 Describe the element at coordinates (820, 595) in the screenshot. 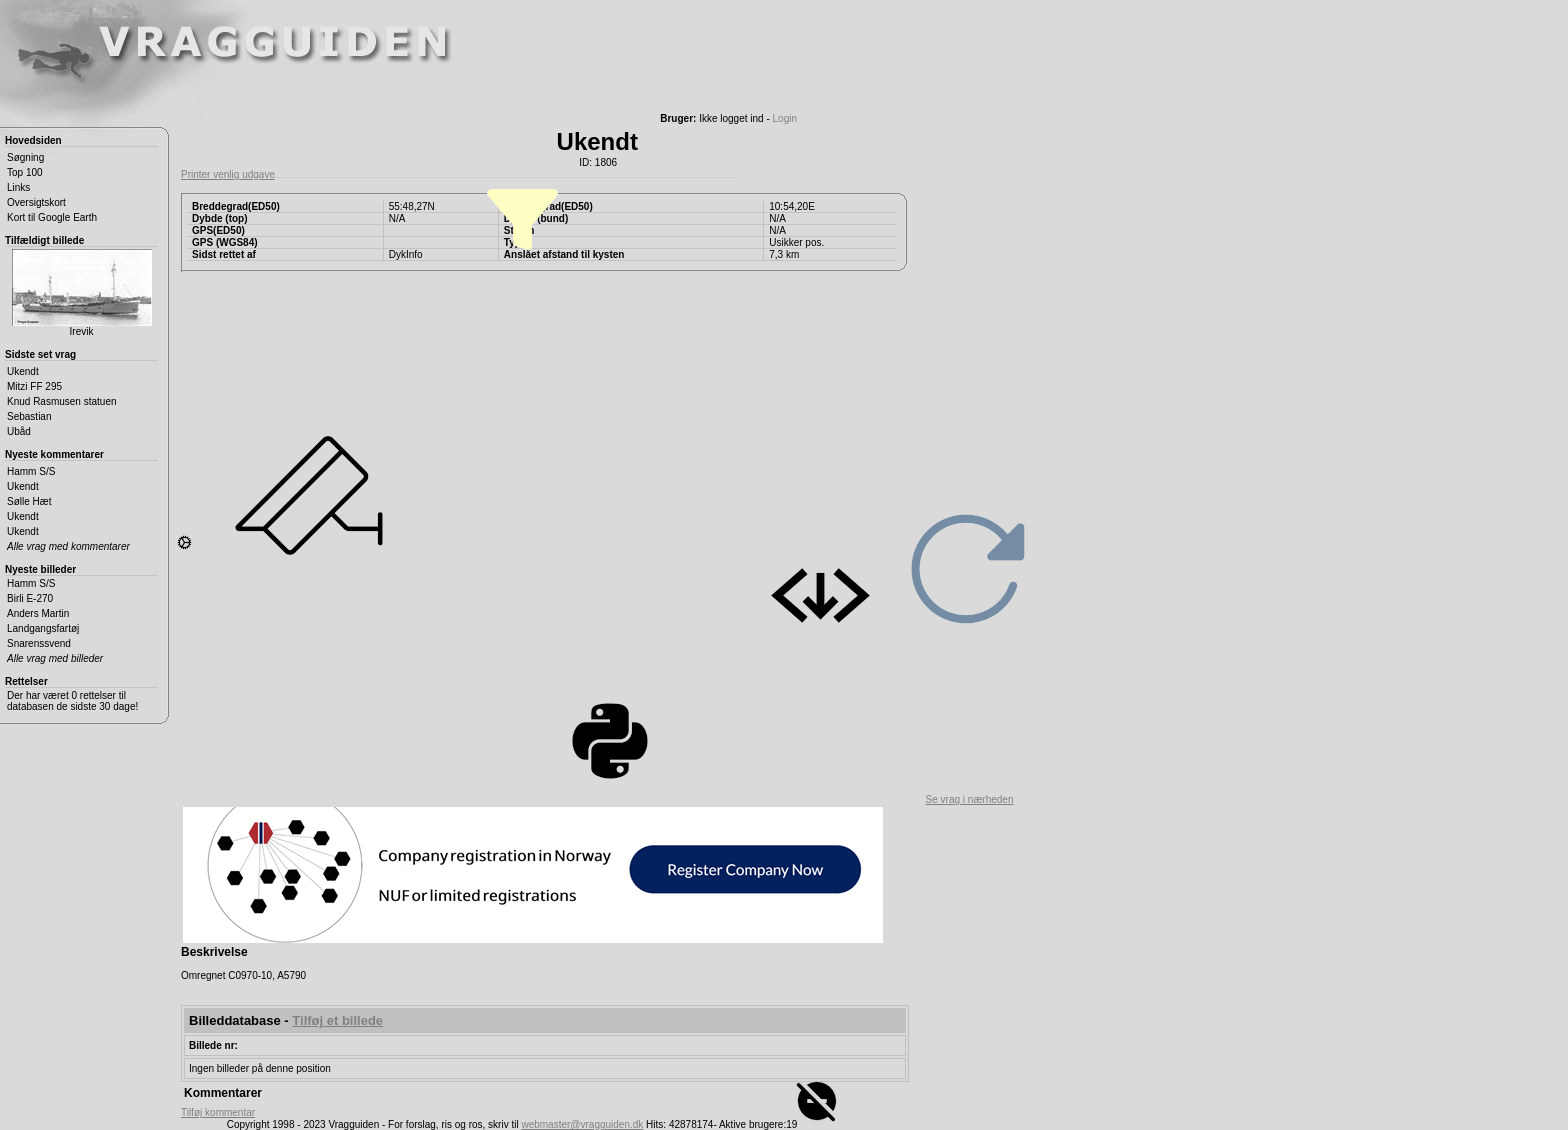

I see `download source code or script files` at that location.